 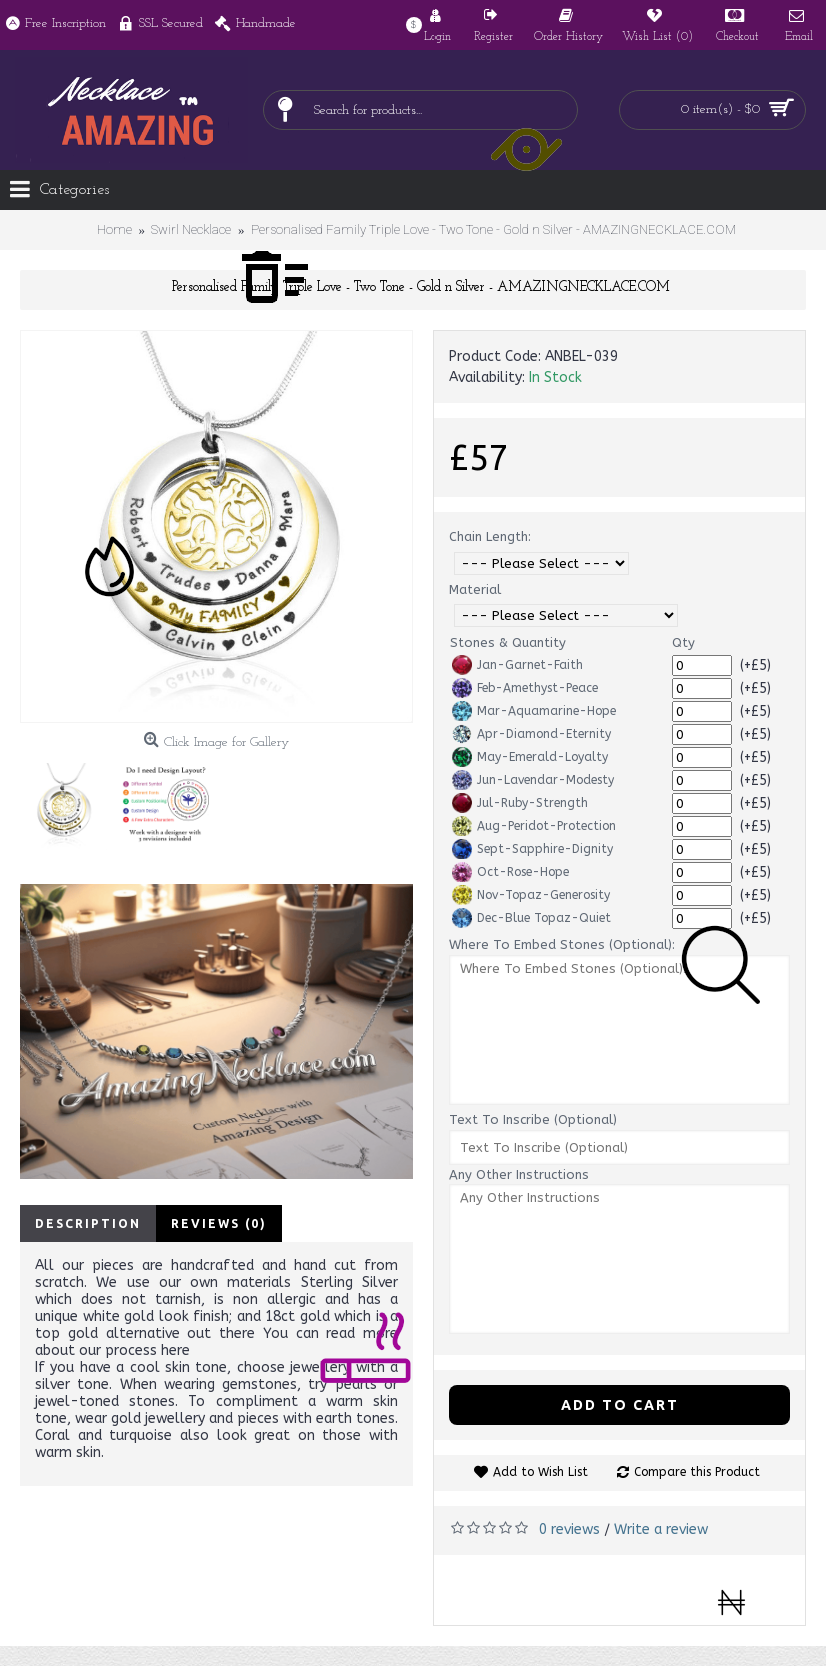 I want to click on delete all selected items, so click(x=275, y=277).